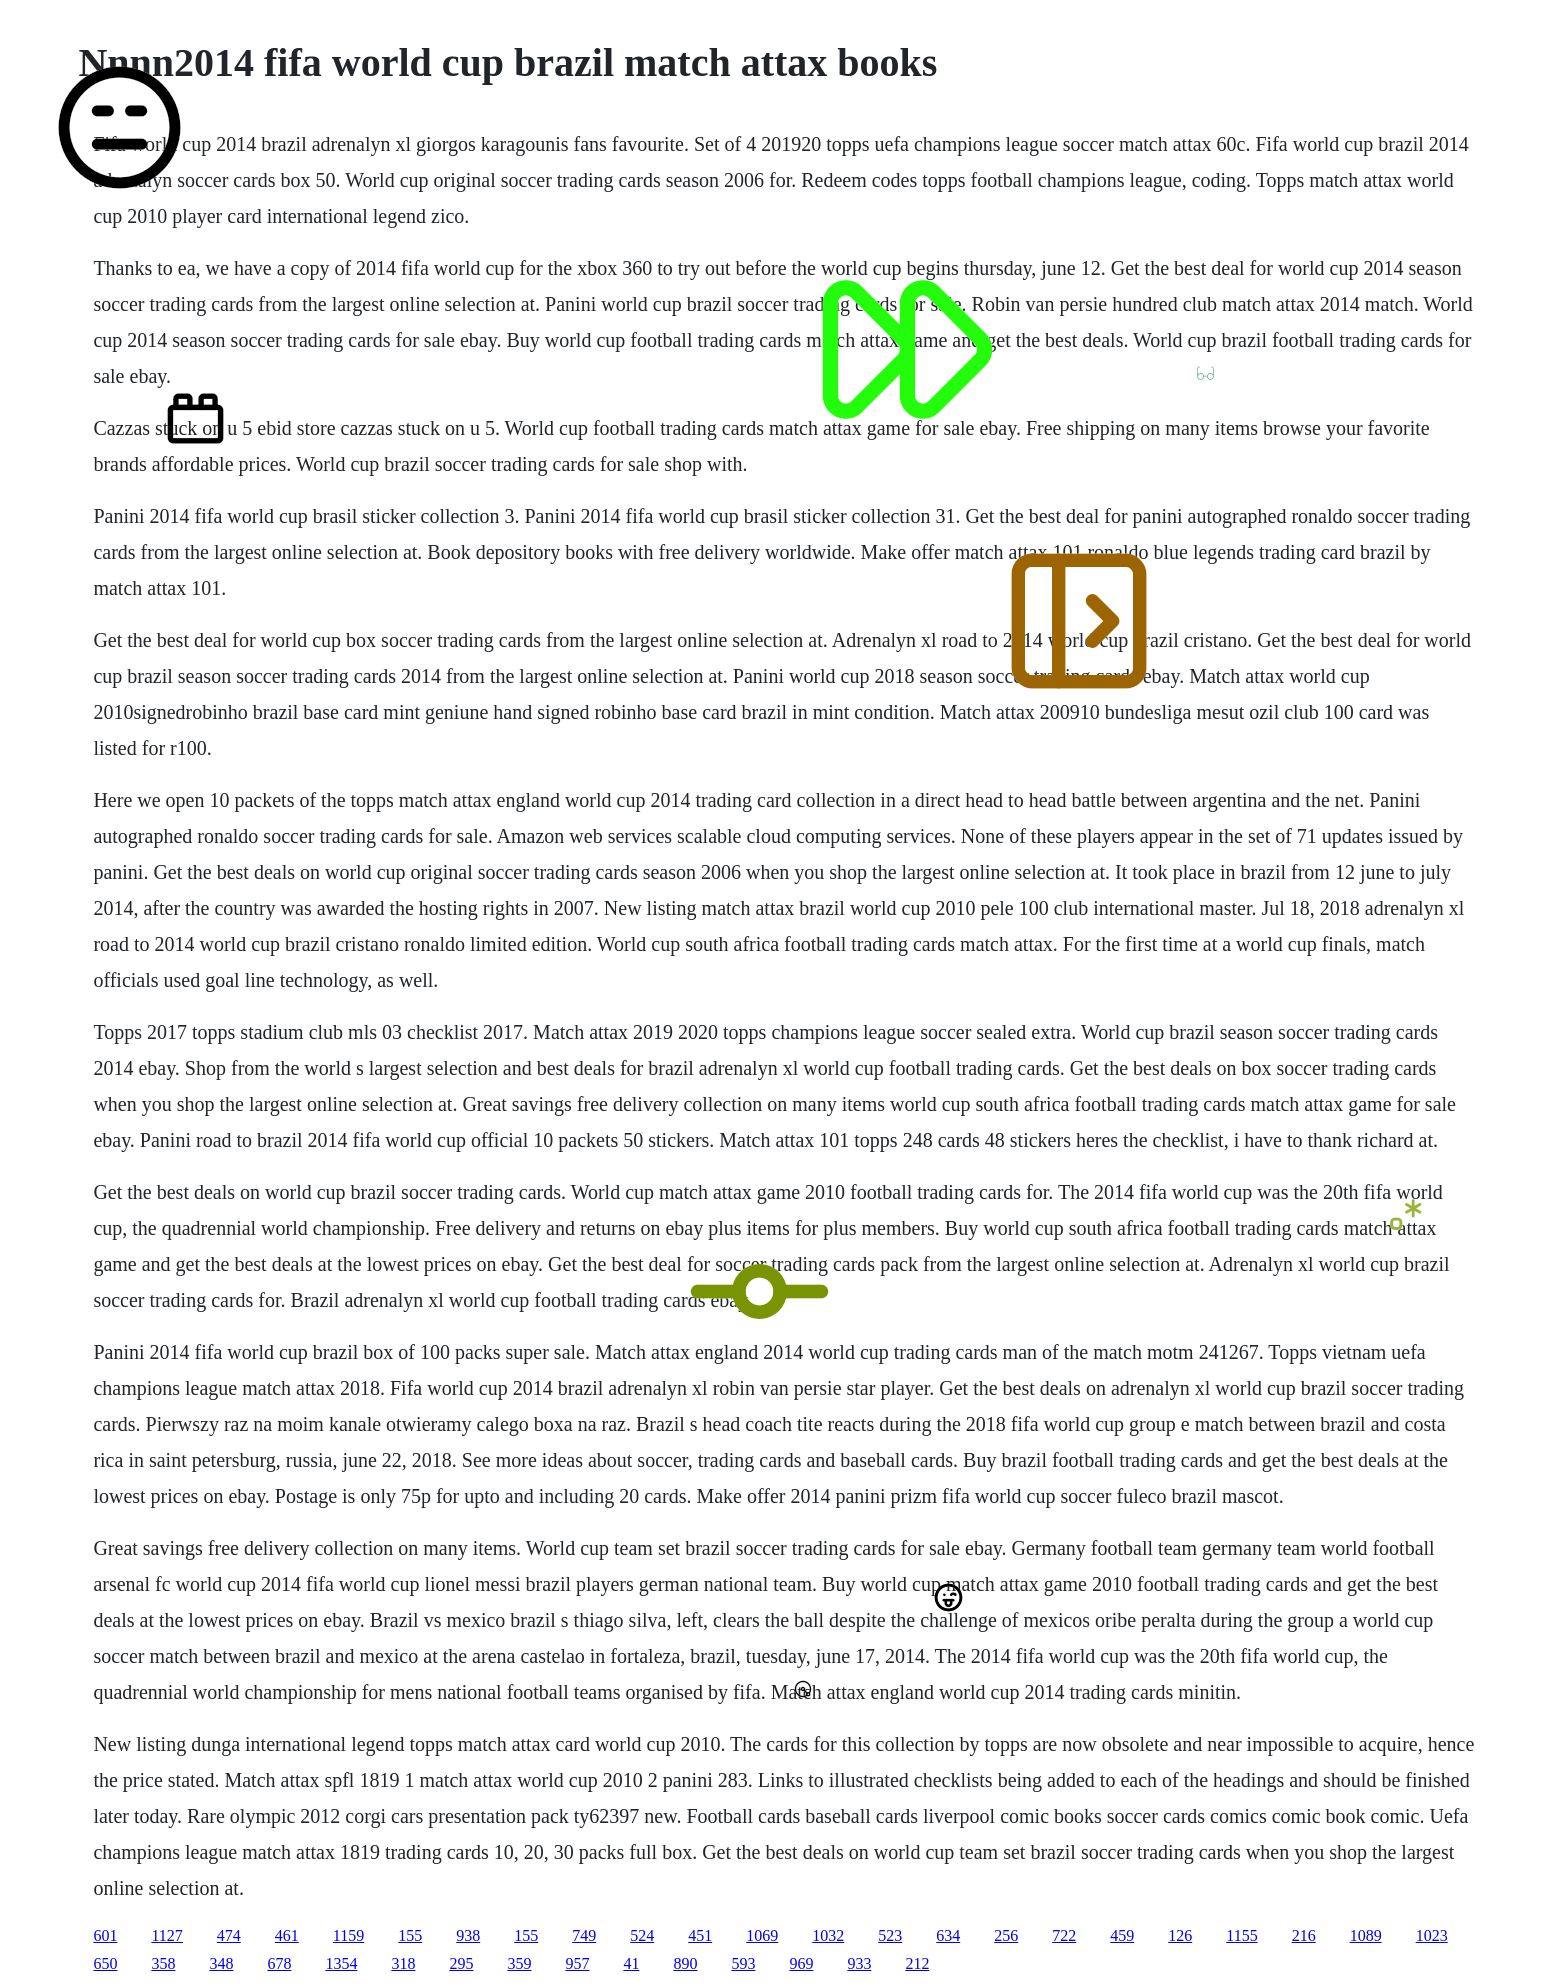  Describe the element at coordinates (803, 1689) in the screenshot. I see `adjust search radius or distance` at that location.